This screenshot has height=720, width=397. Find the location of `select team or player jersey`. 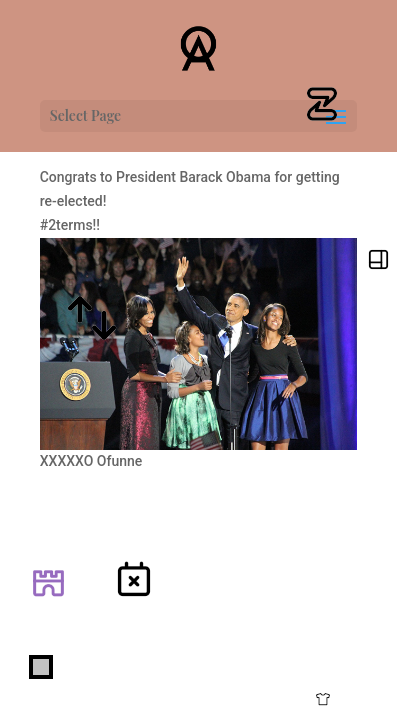

select team or player jersey is located at coordinates (323, 699).